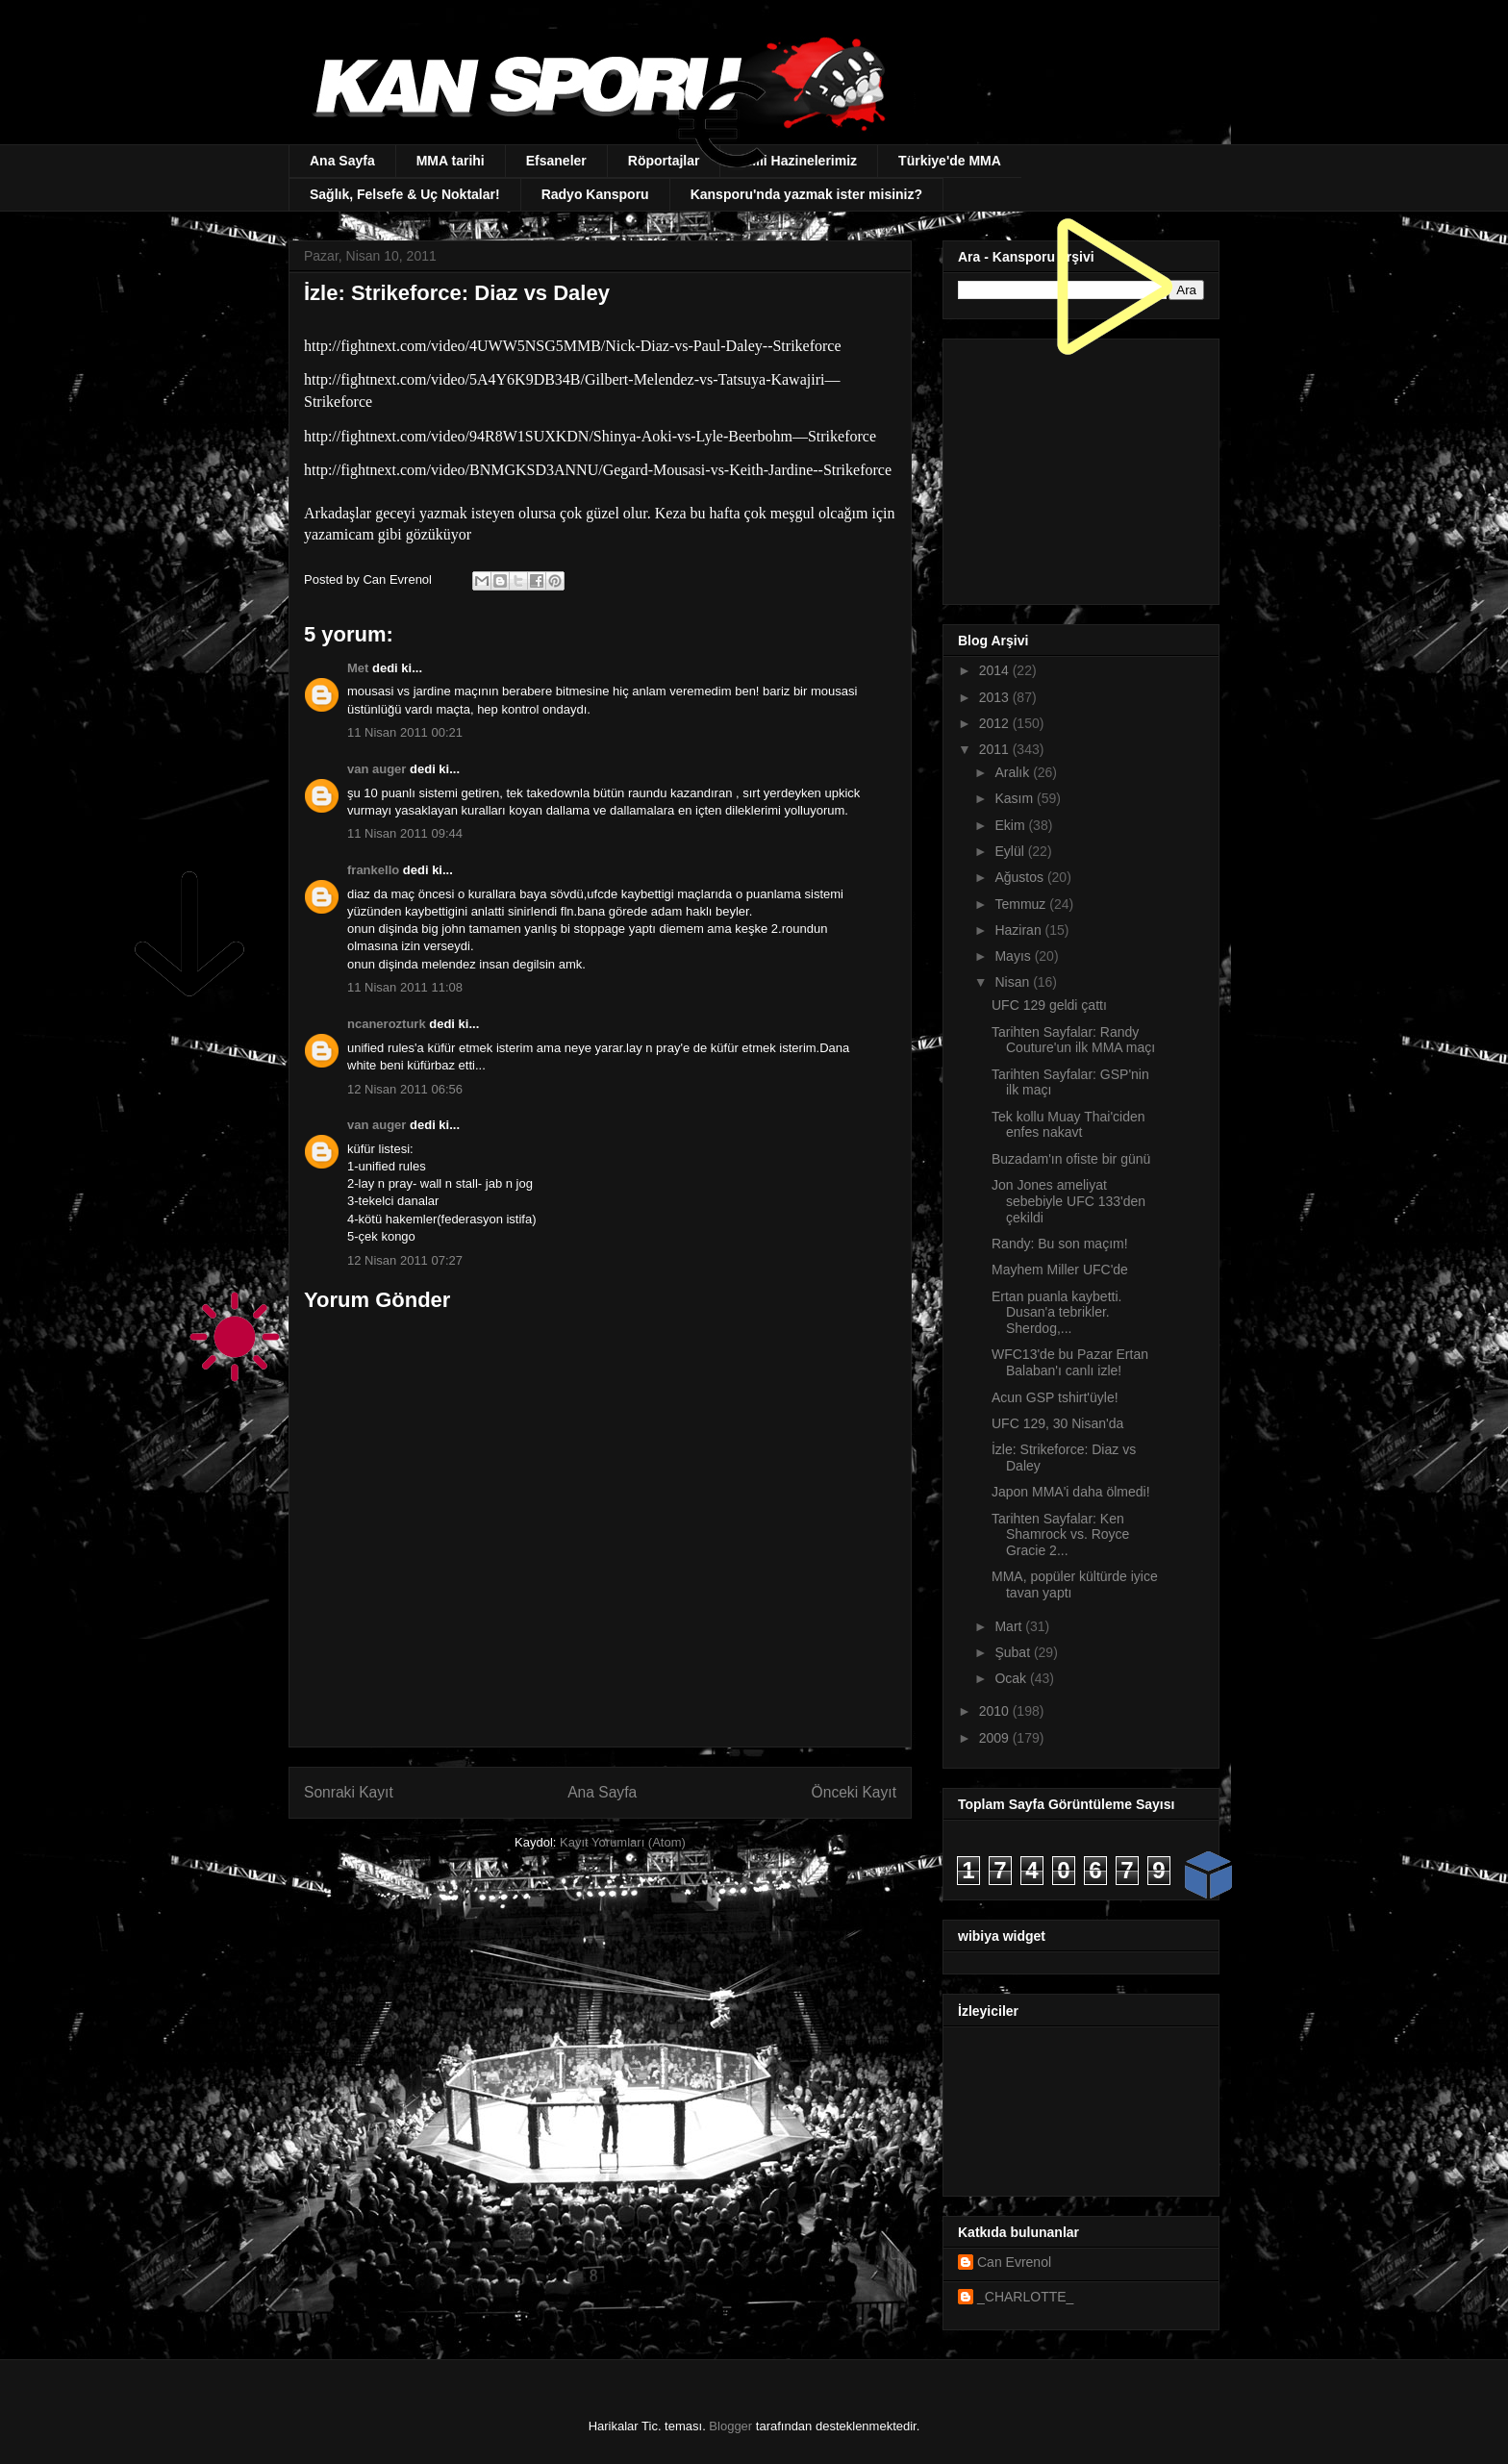  Describe the element at coordinates (189, 934) in the screenshot. I see `download a file or content` at that location.